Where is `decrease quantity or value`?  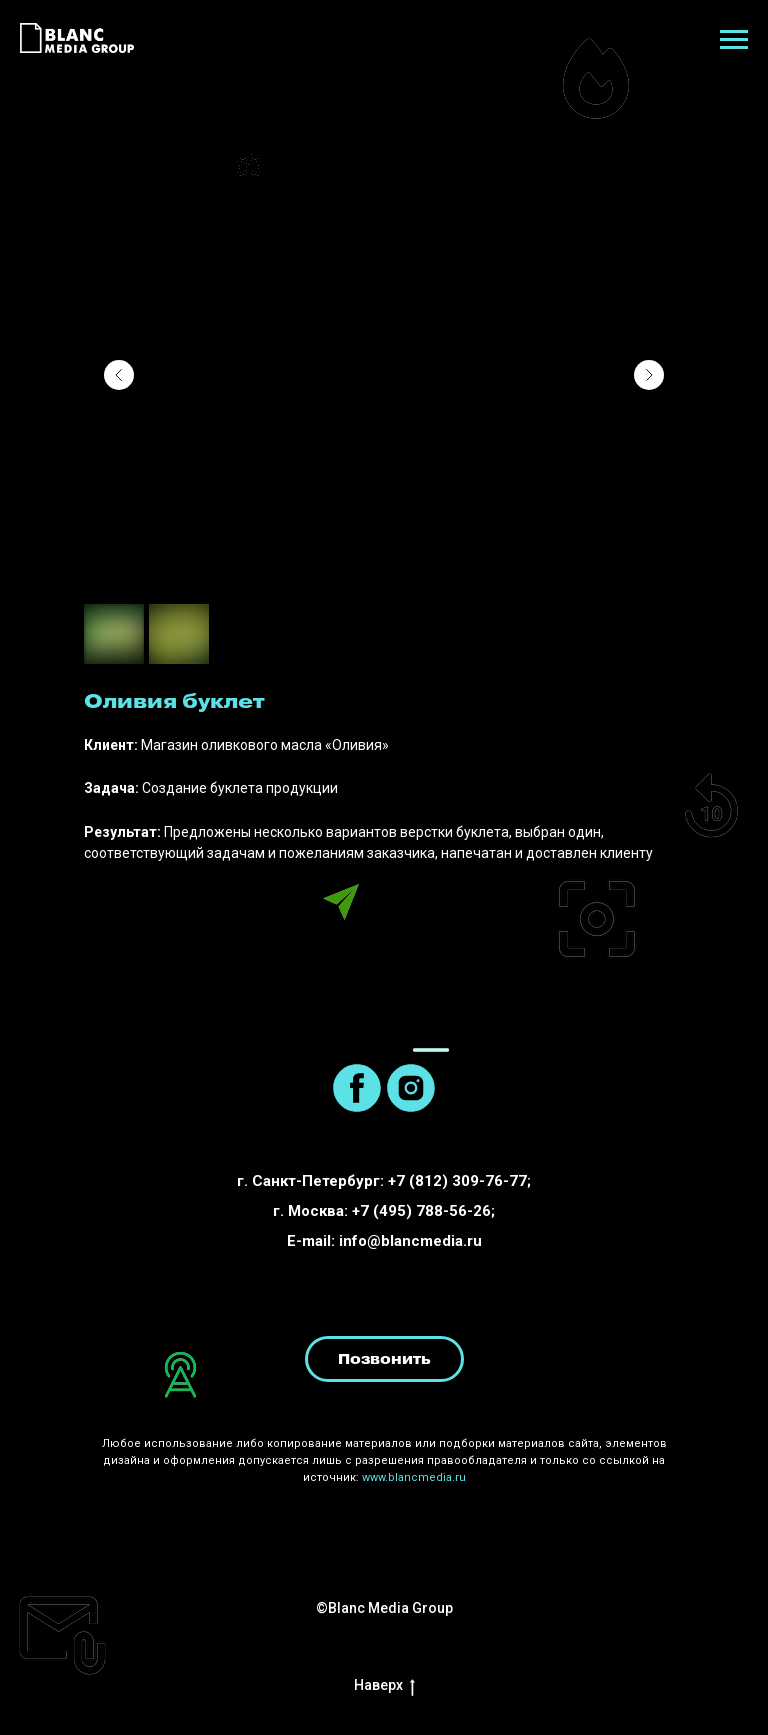 decrease quantity or value is located at coordinates (431, 1050).